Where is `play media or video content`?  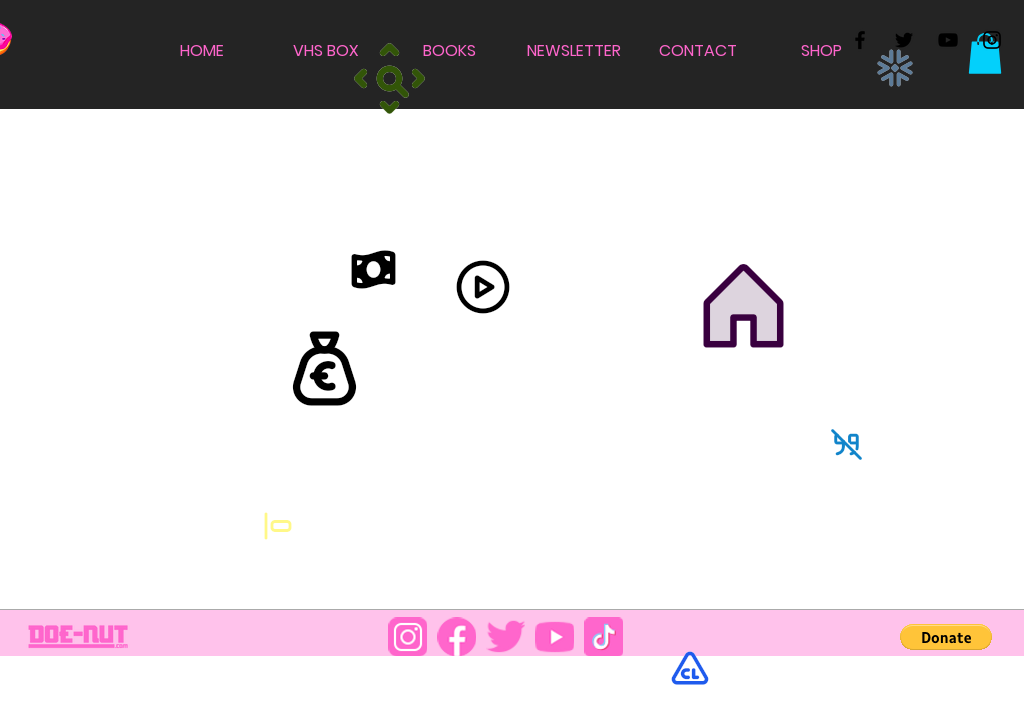 play media or video content is located at coordinates (483, 287).